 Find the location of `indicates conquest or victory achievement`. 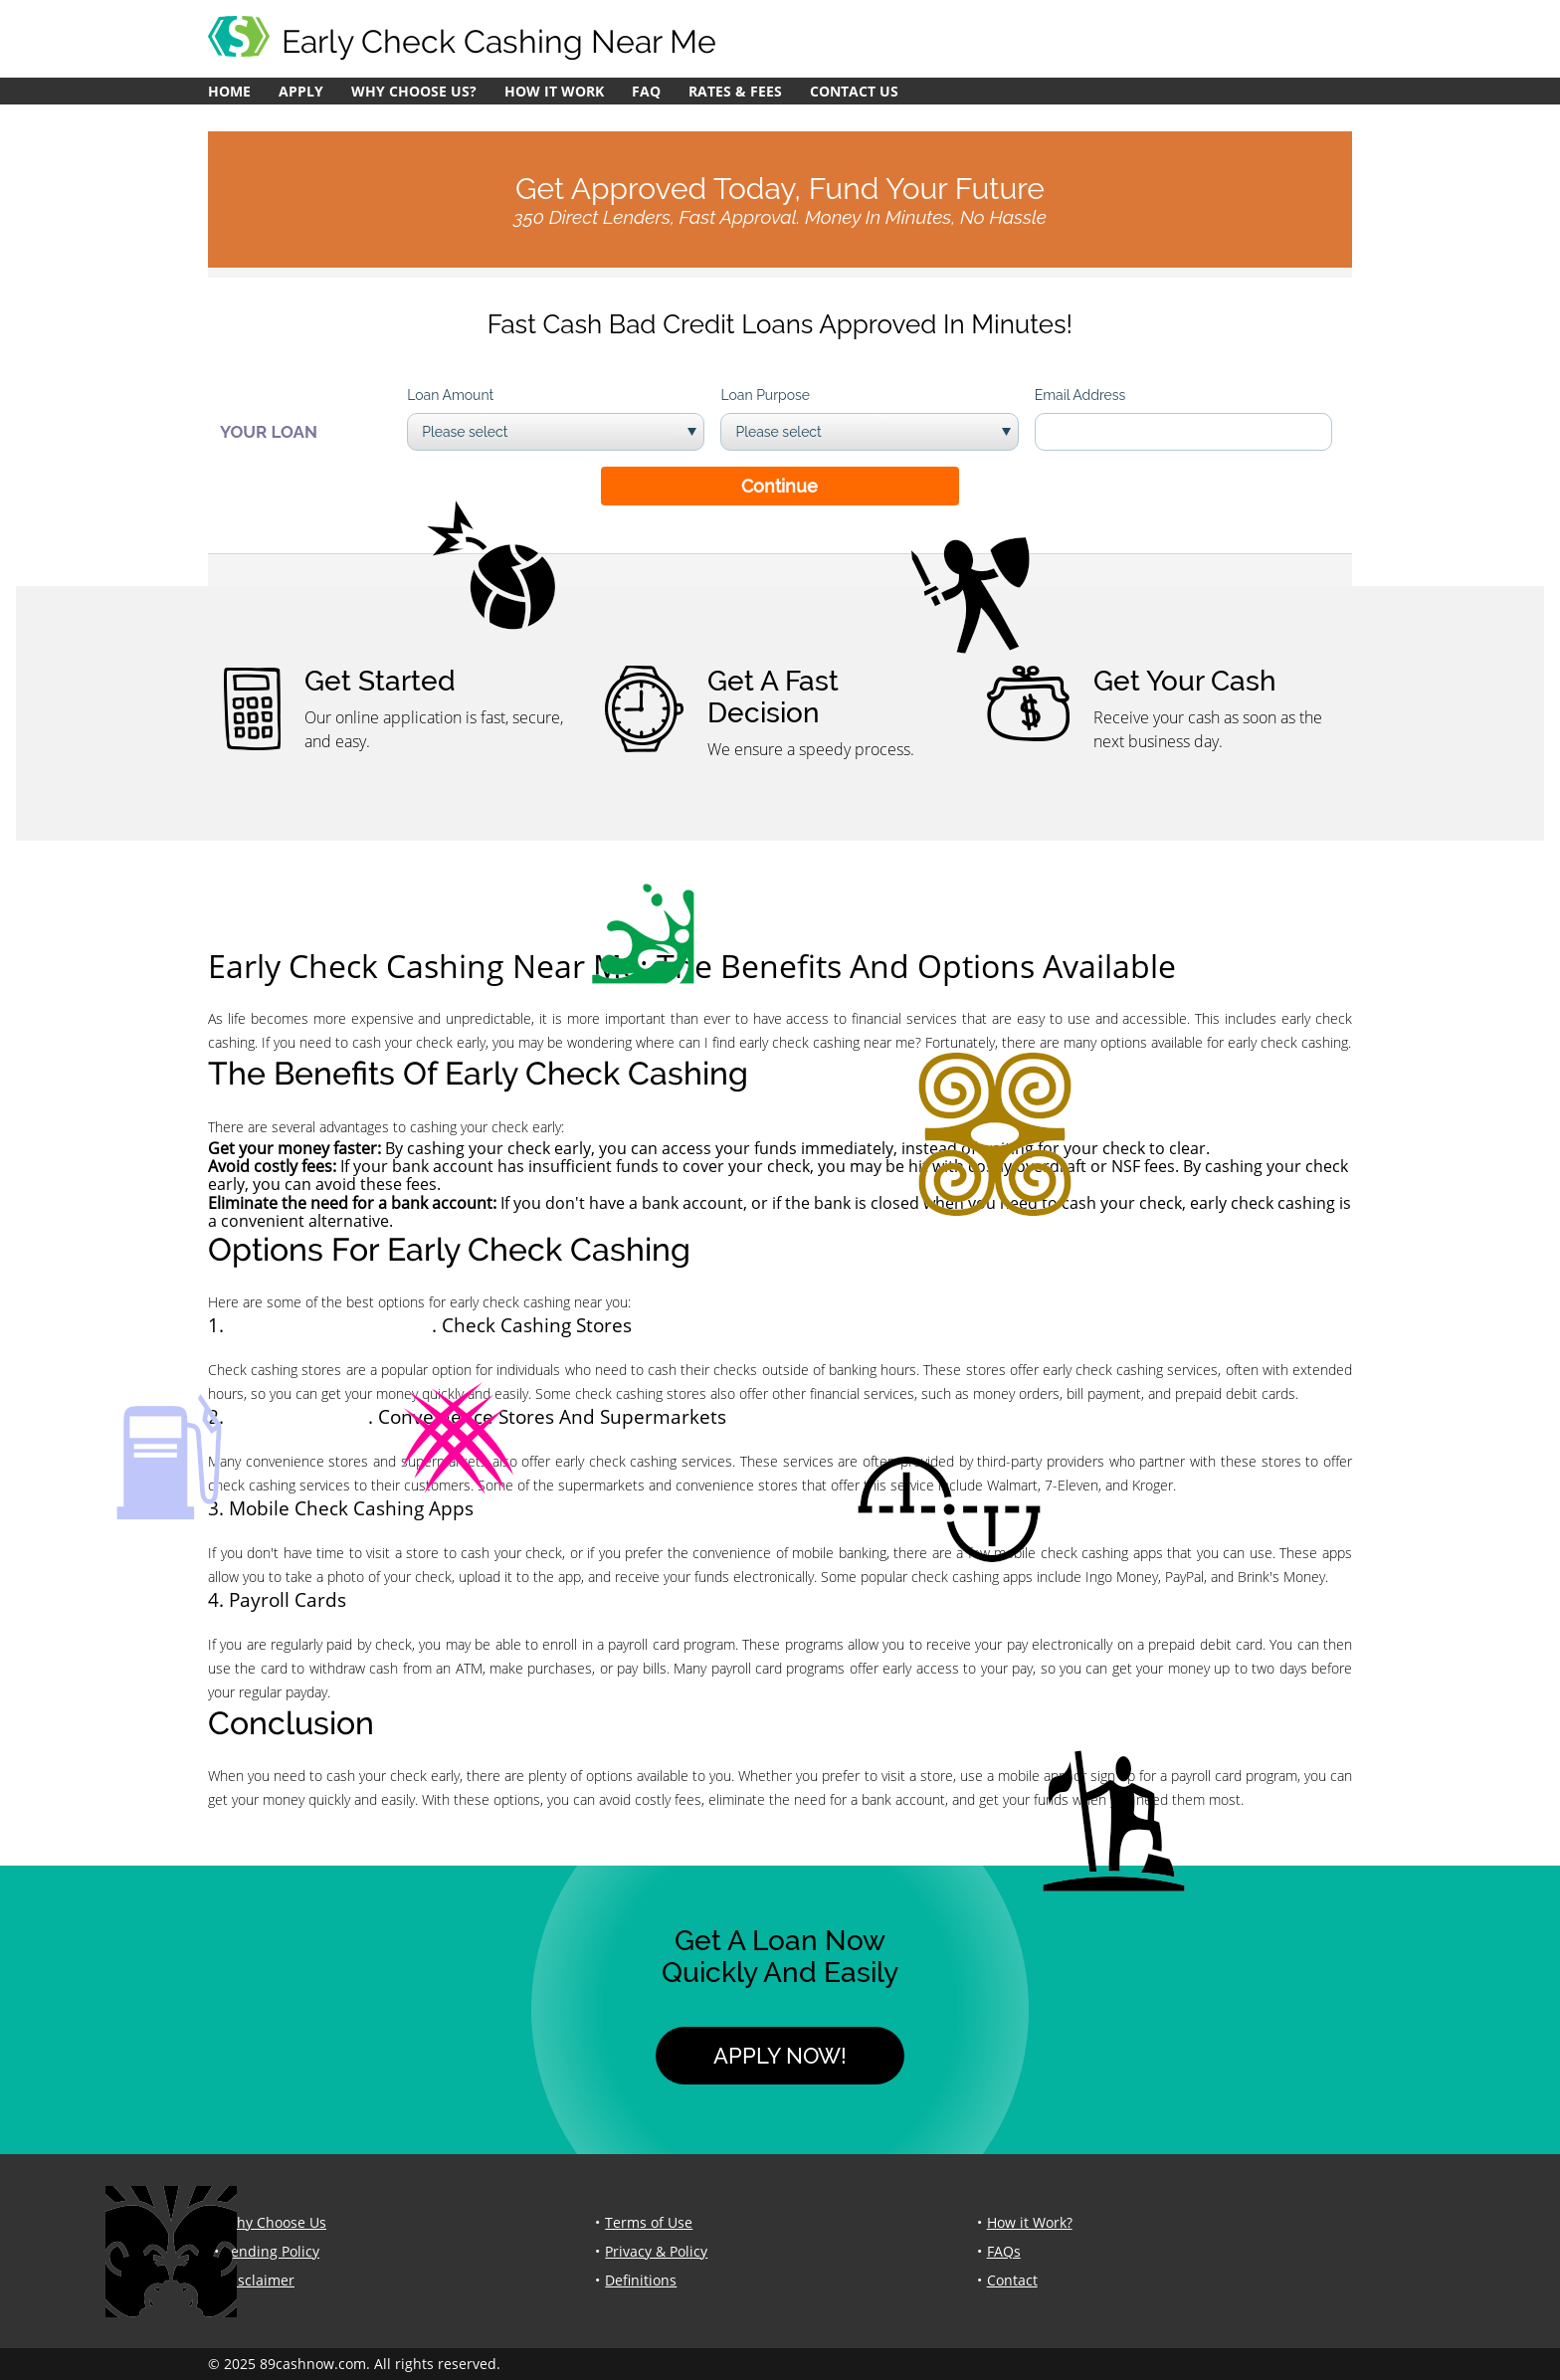

indicates conquest or victory achievement is located at coordinates (1113, 1821).